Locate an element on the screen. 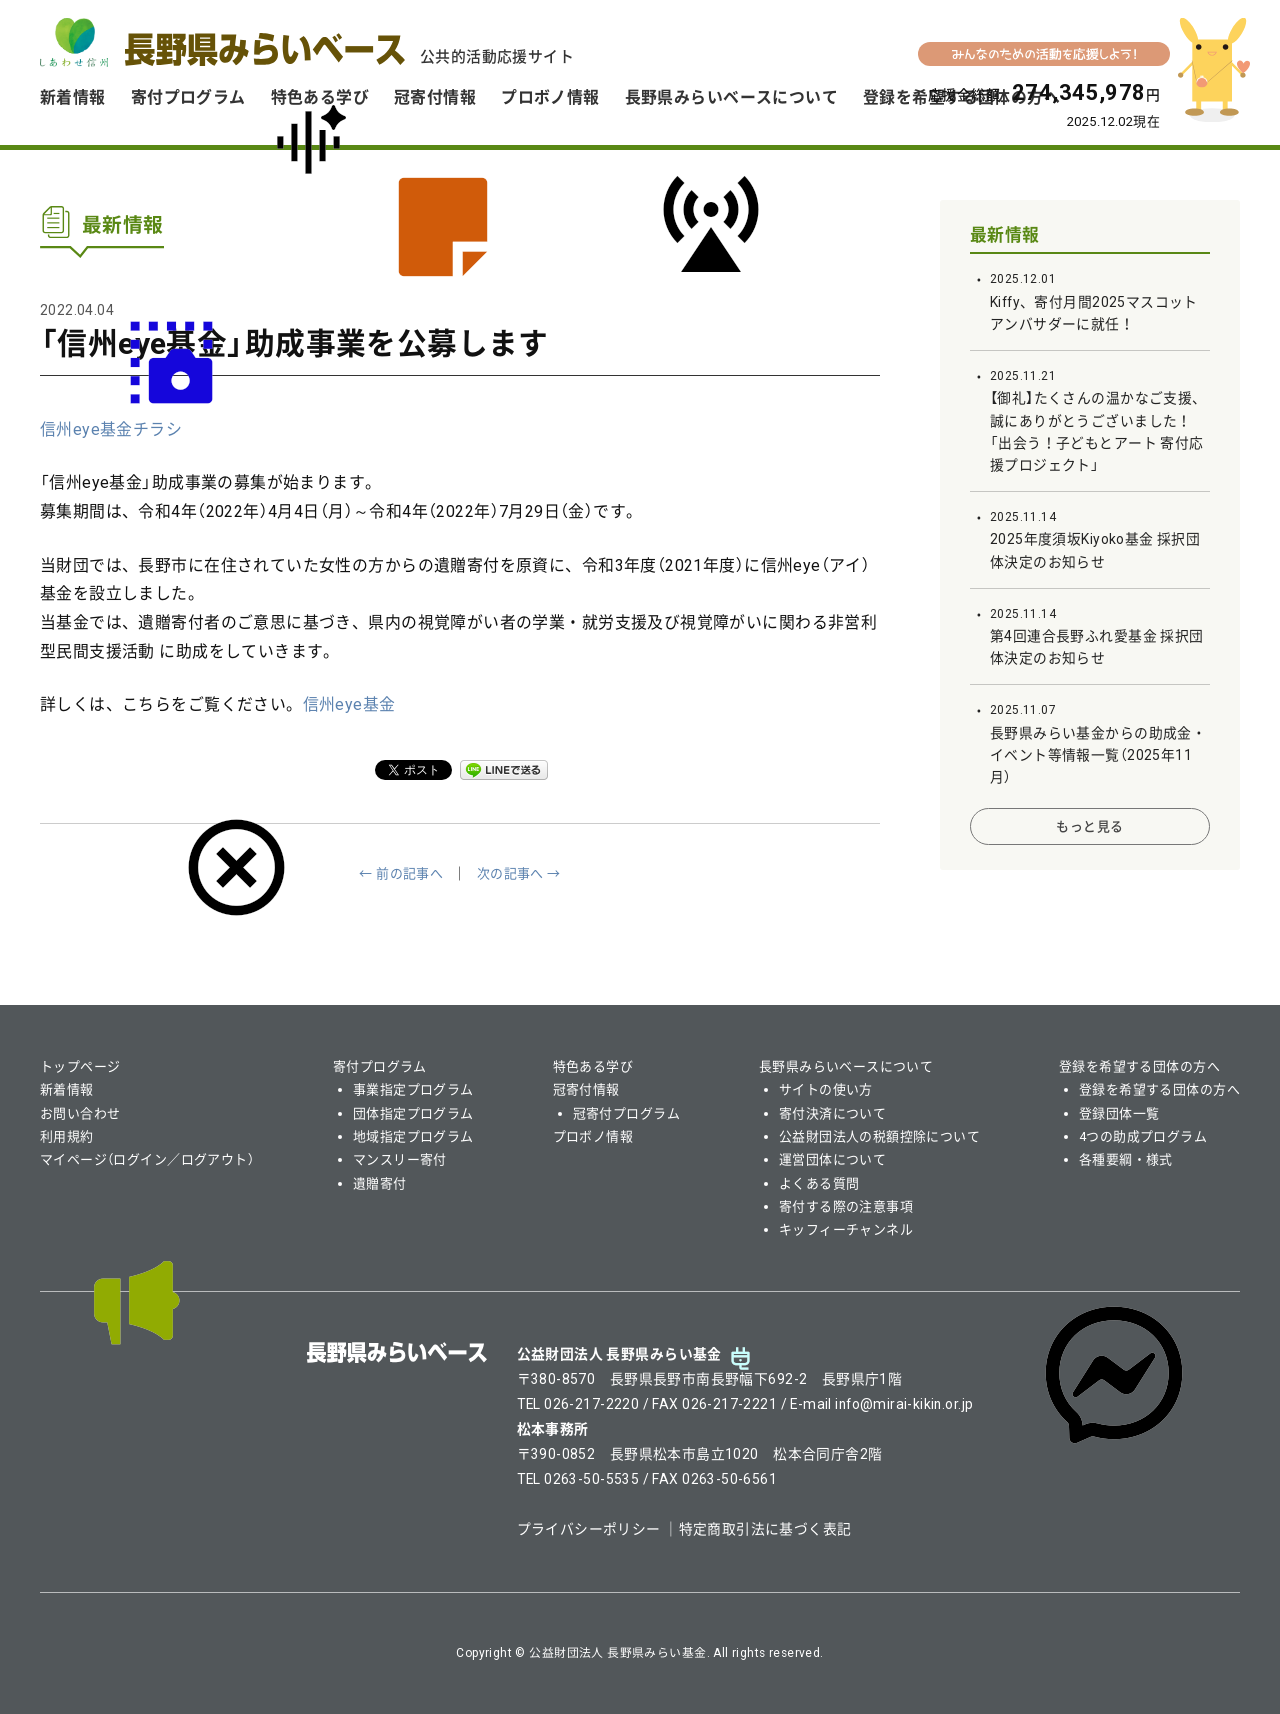  connect to a power source is located at coordinates (740, 1358).